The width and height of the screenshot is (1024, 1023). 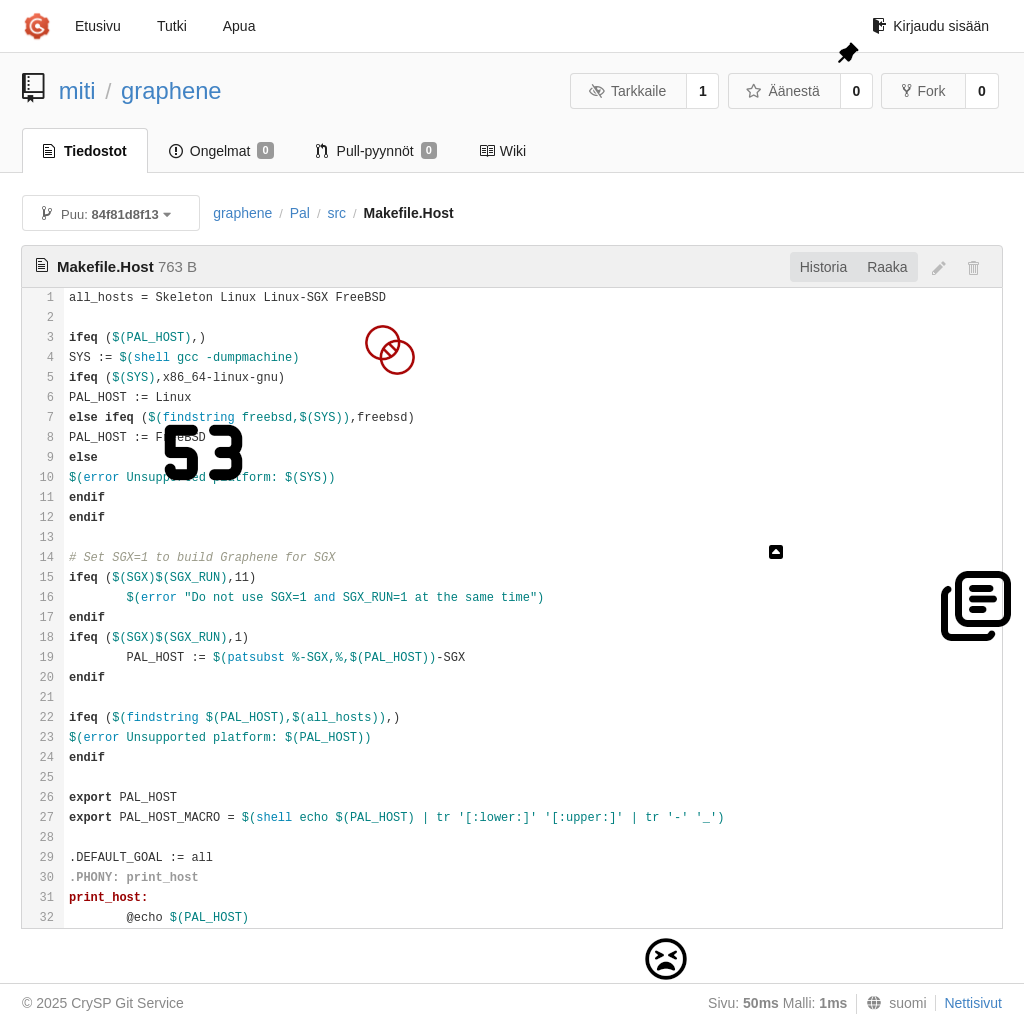 I want to click on expand content upward, so click(x=776, y=552).